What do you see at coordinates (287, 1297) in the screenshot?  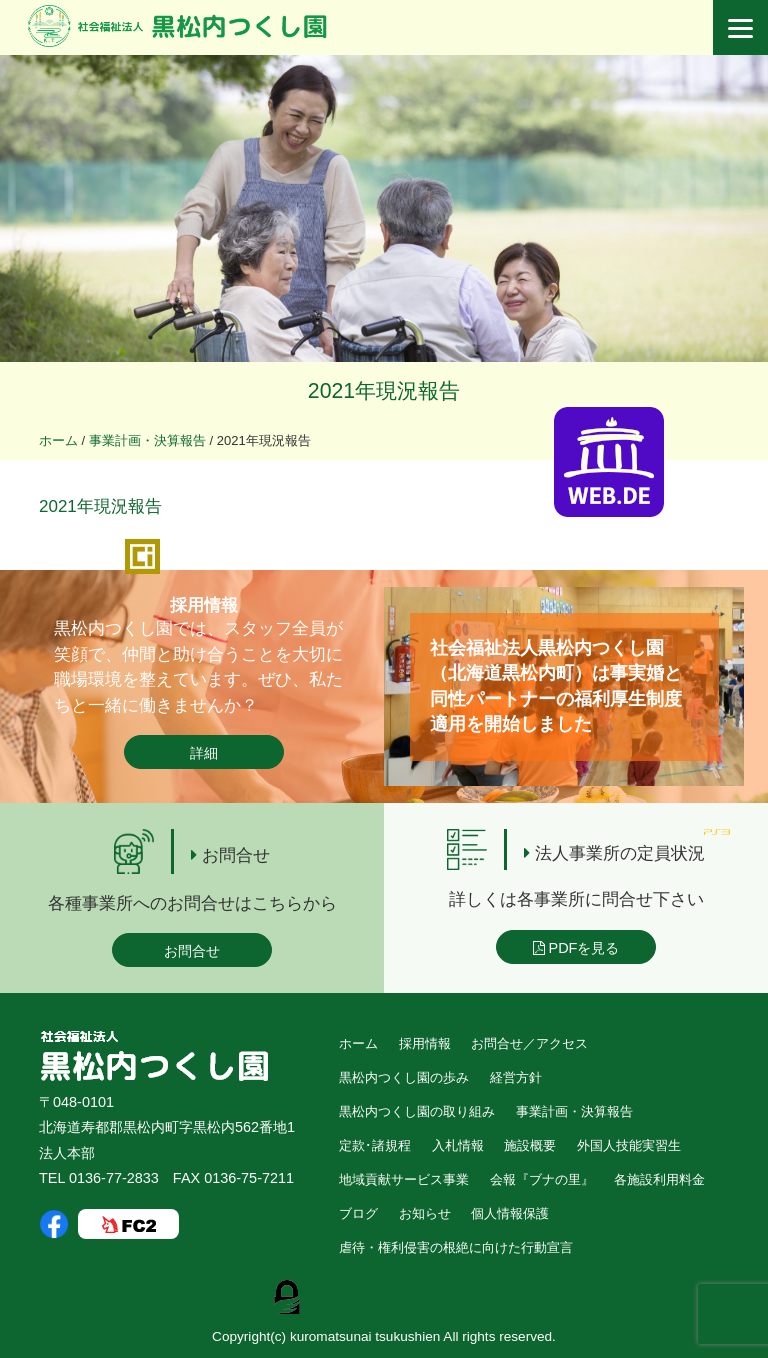 I see `gnu privacy guard (gpg) encryption software logo` at bounding box center [287, 1297].